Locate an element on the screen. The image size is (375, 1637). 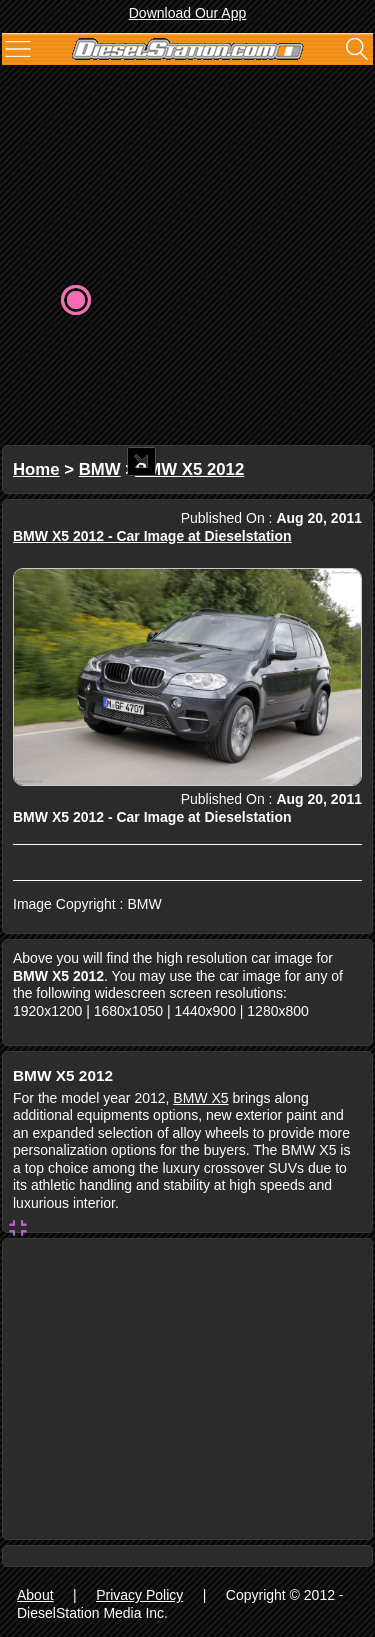
navigate to the next item diagonally is located at coordinates (141, 461).